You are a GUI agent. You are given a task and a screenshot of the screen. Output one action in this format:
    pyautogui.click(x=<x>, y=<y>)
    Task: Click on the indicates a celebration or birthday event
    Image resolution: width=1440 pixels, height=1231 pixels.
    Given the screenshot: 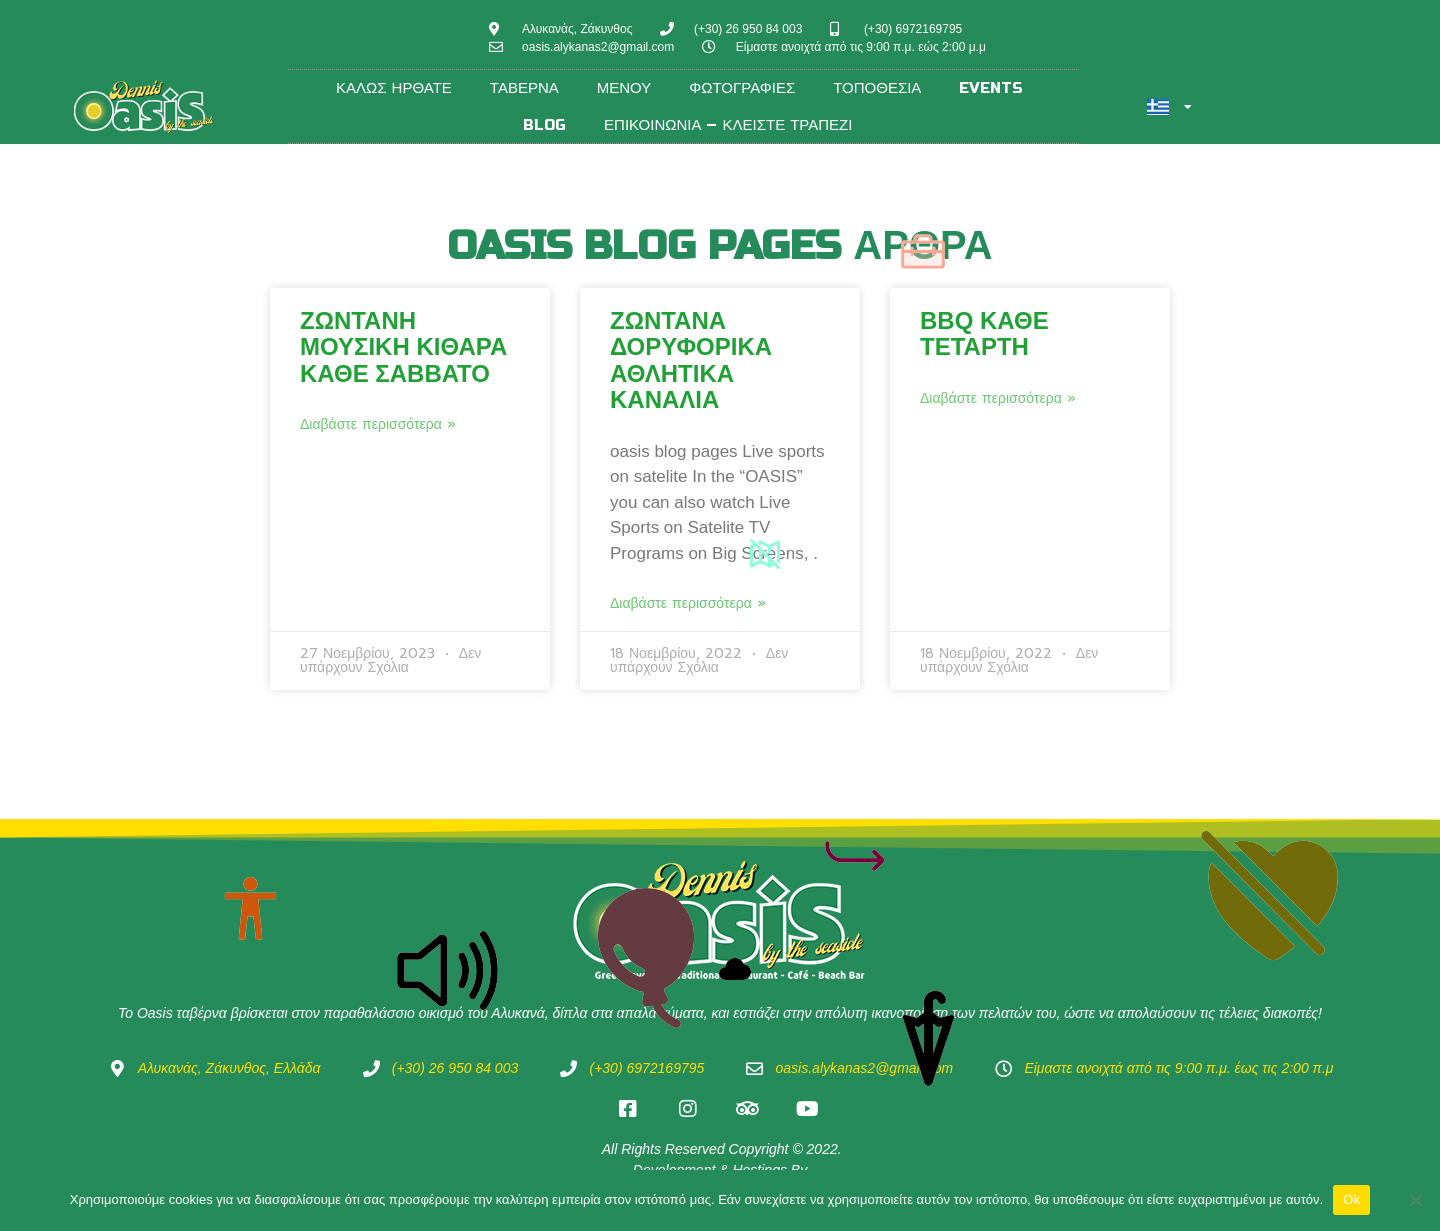 What is the action you would take?
    pyautogui.click(x=646, y=958)
    